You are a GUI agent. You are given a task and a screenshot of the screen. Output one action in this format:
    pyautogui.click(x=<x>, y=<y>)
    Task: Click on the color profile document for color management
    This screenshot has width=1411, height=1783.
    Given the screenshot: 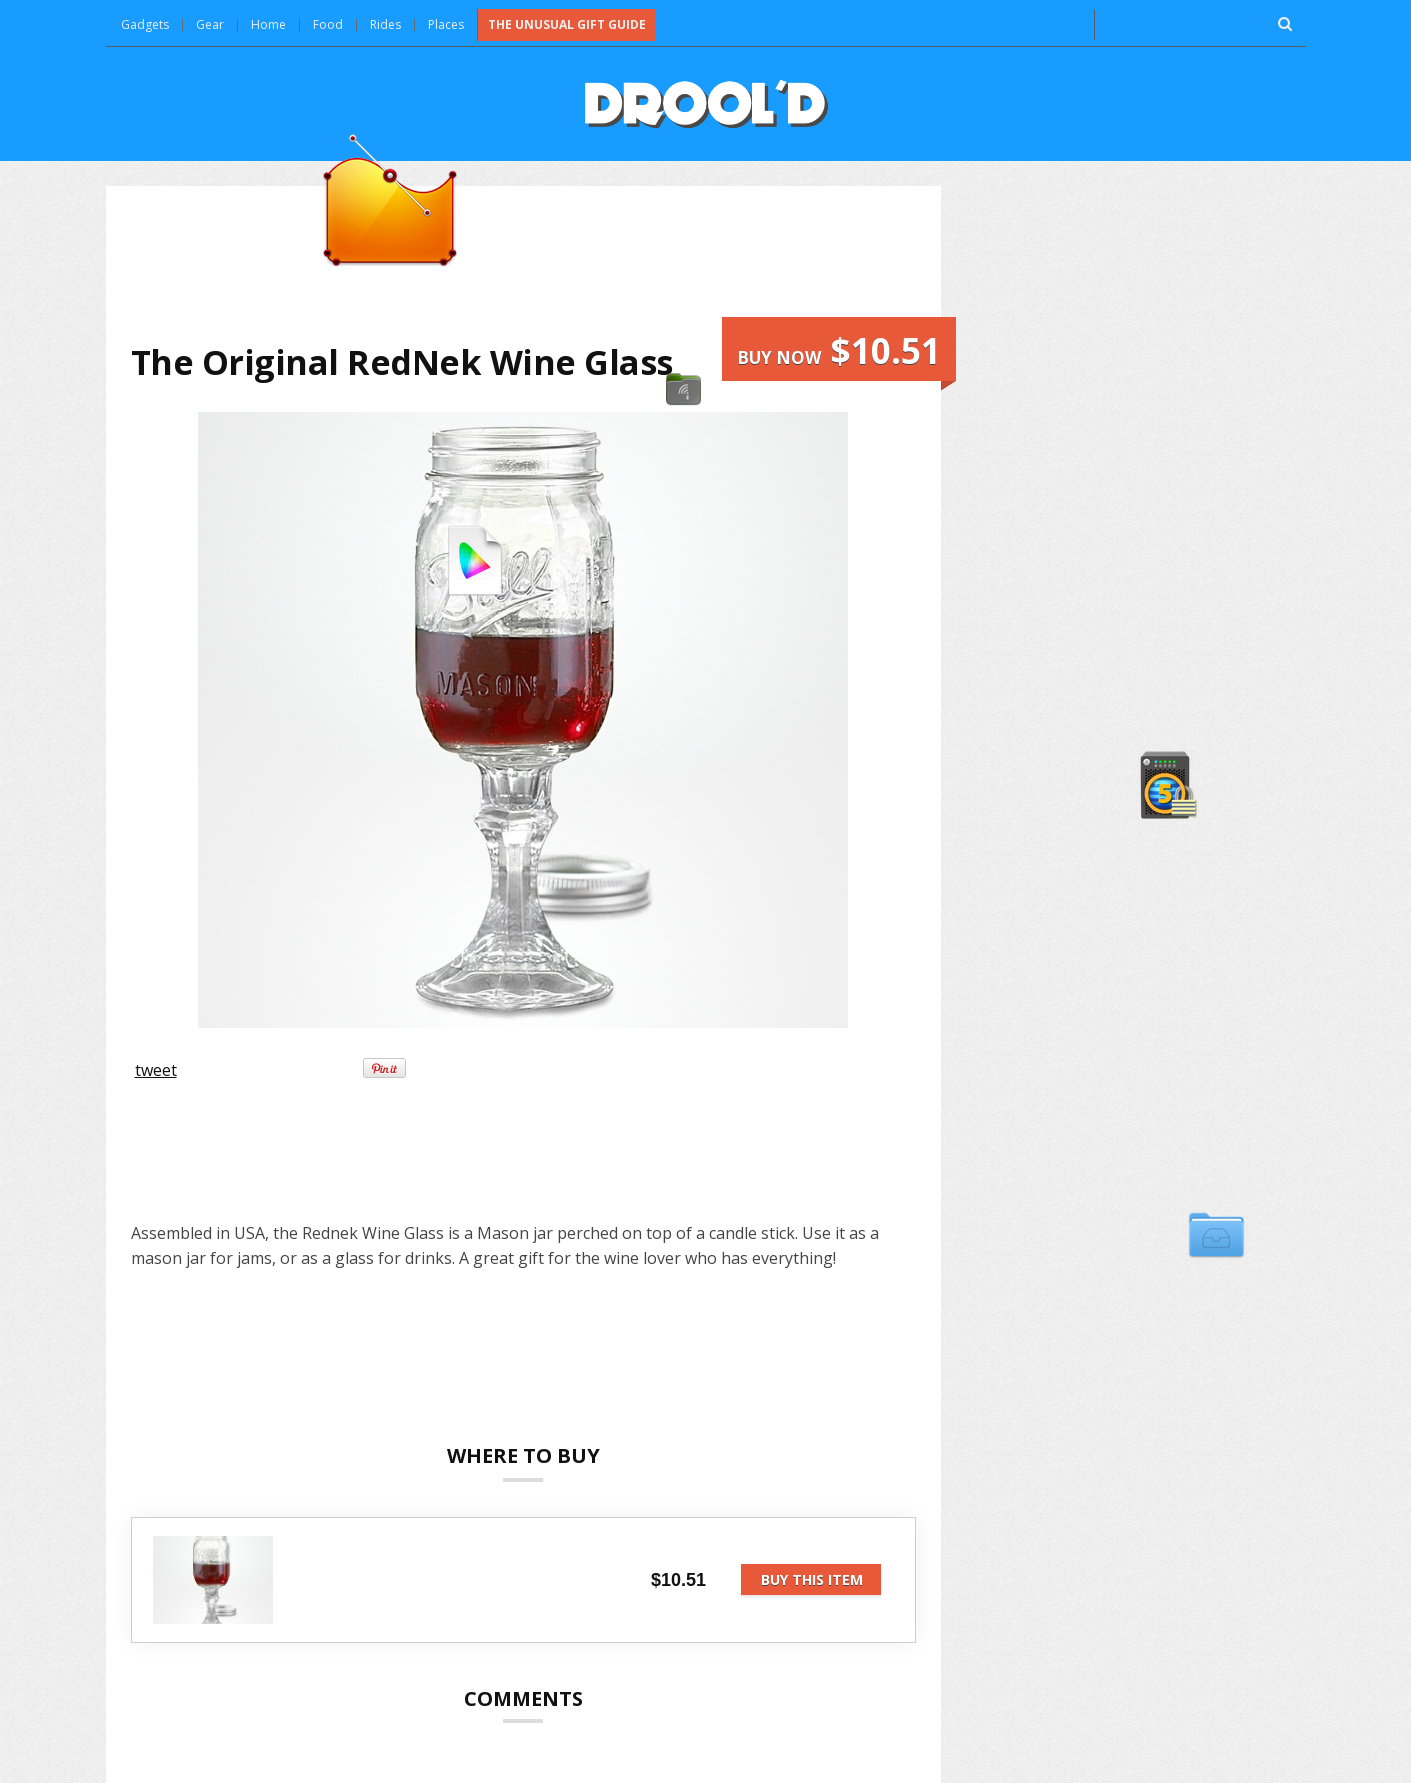 What is the action you would take?
    pyautogui.click(x=475, y=562)
    